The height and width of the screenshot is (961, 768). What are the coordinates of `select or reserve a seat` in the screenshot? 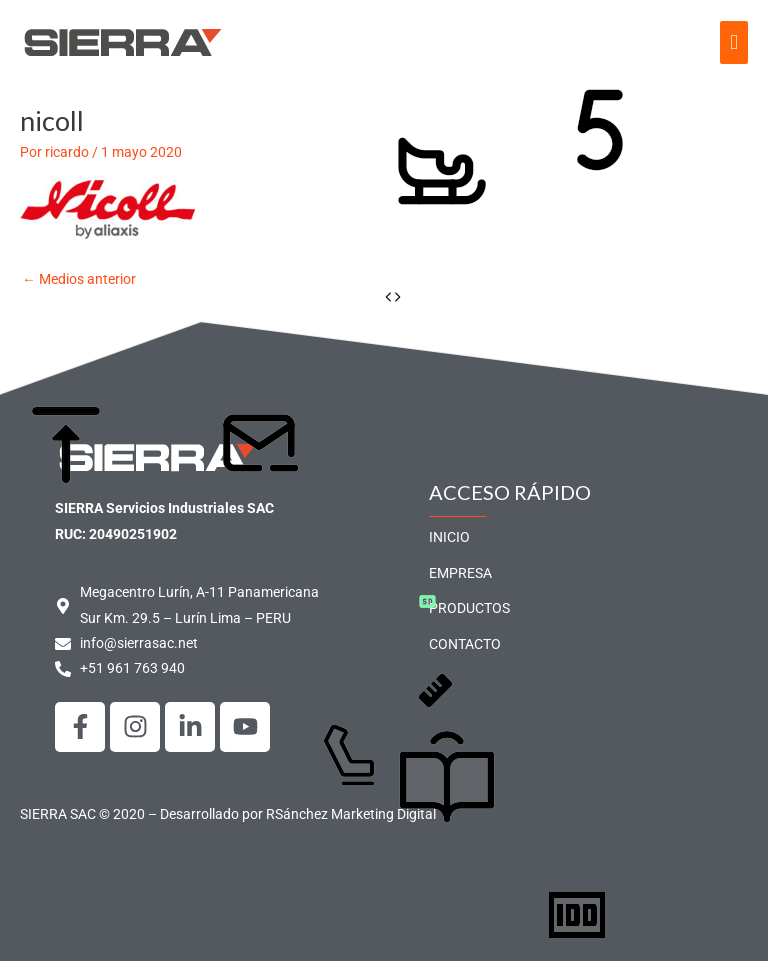 It's located at (348, 755).